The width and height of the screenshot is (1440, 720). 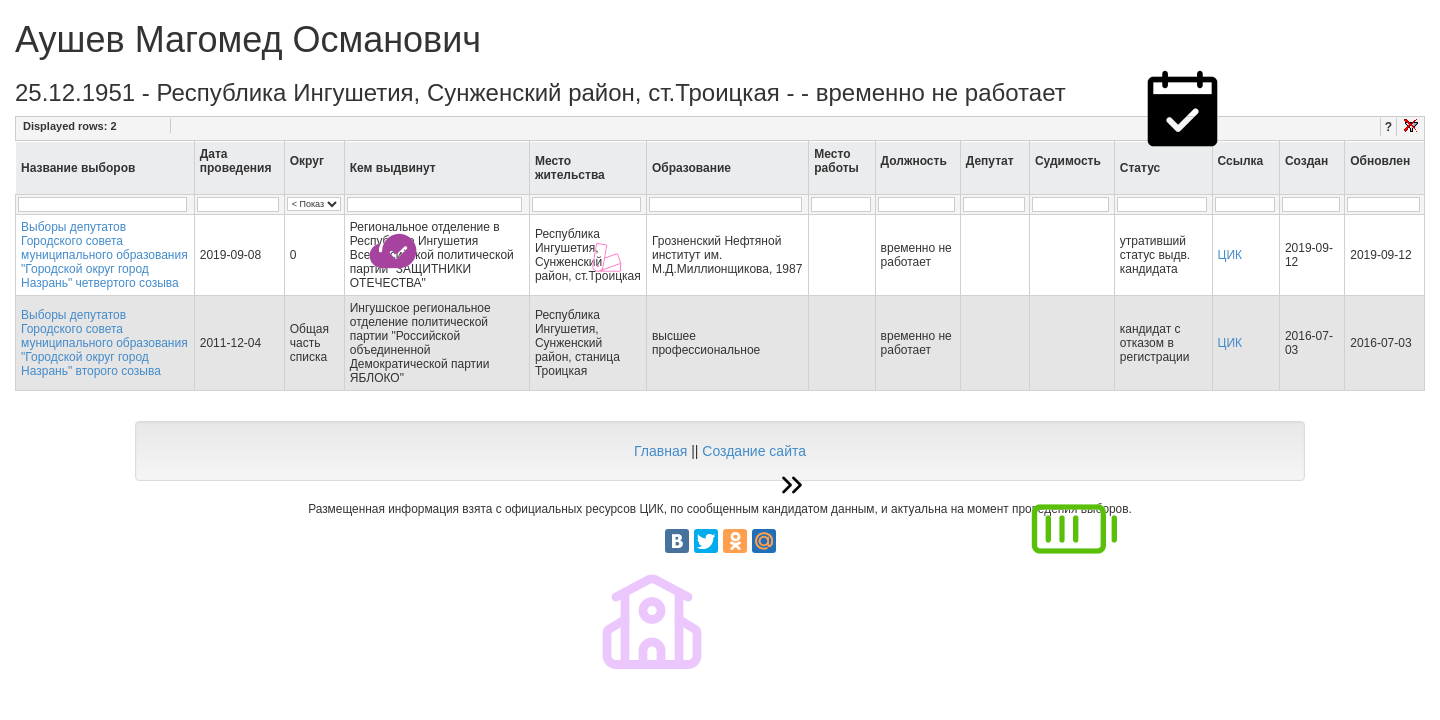 What do you see at coordinates (605, 258) in the screenshot?
I see `access color palette or theme options` at bounding box center [605, 258].